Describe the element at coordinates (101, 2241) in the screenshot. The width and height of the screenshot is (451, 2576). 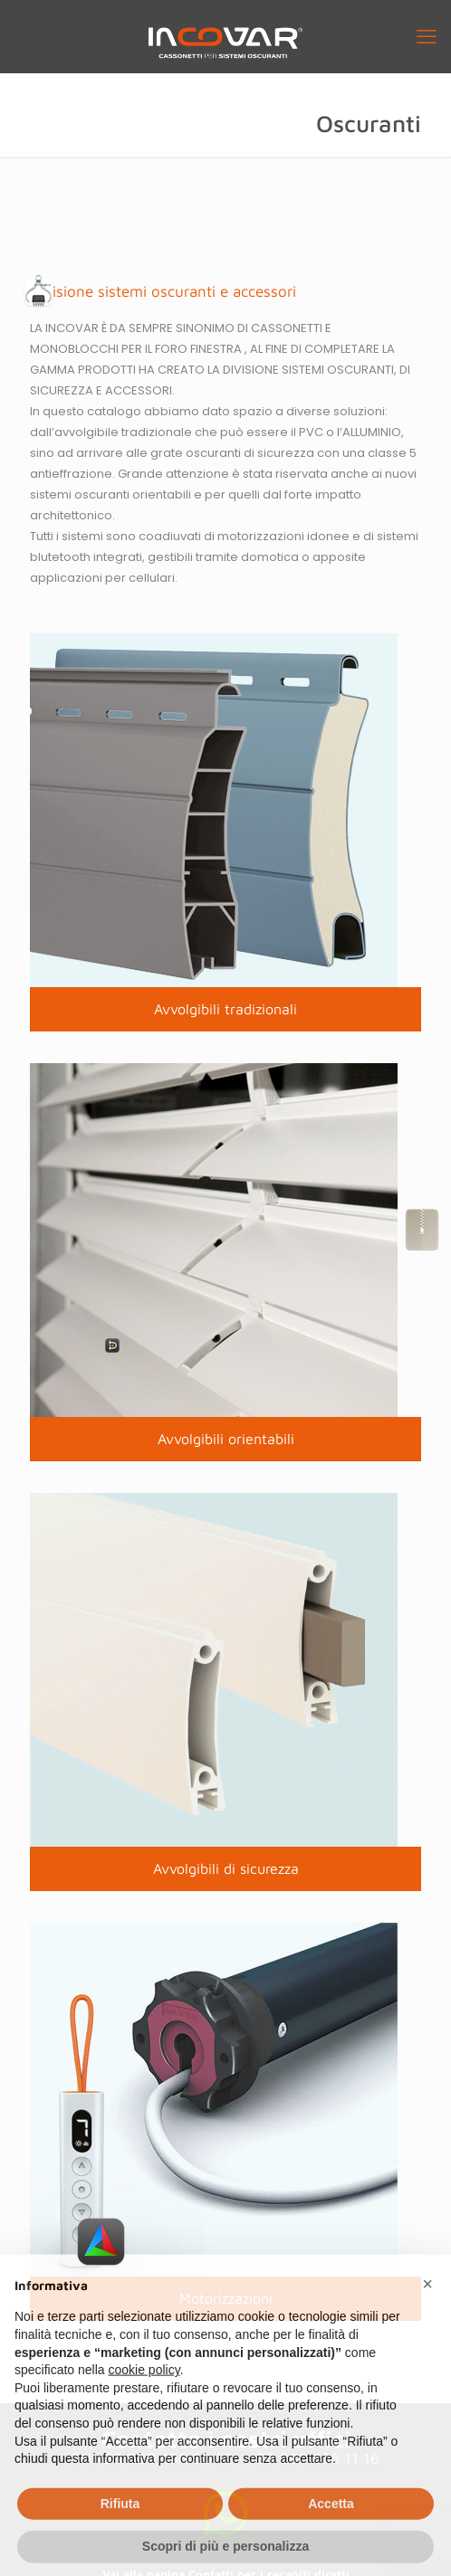
I see `open cmake build automation tool` at that location.